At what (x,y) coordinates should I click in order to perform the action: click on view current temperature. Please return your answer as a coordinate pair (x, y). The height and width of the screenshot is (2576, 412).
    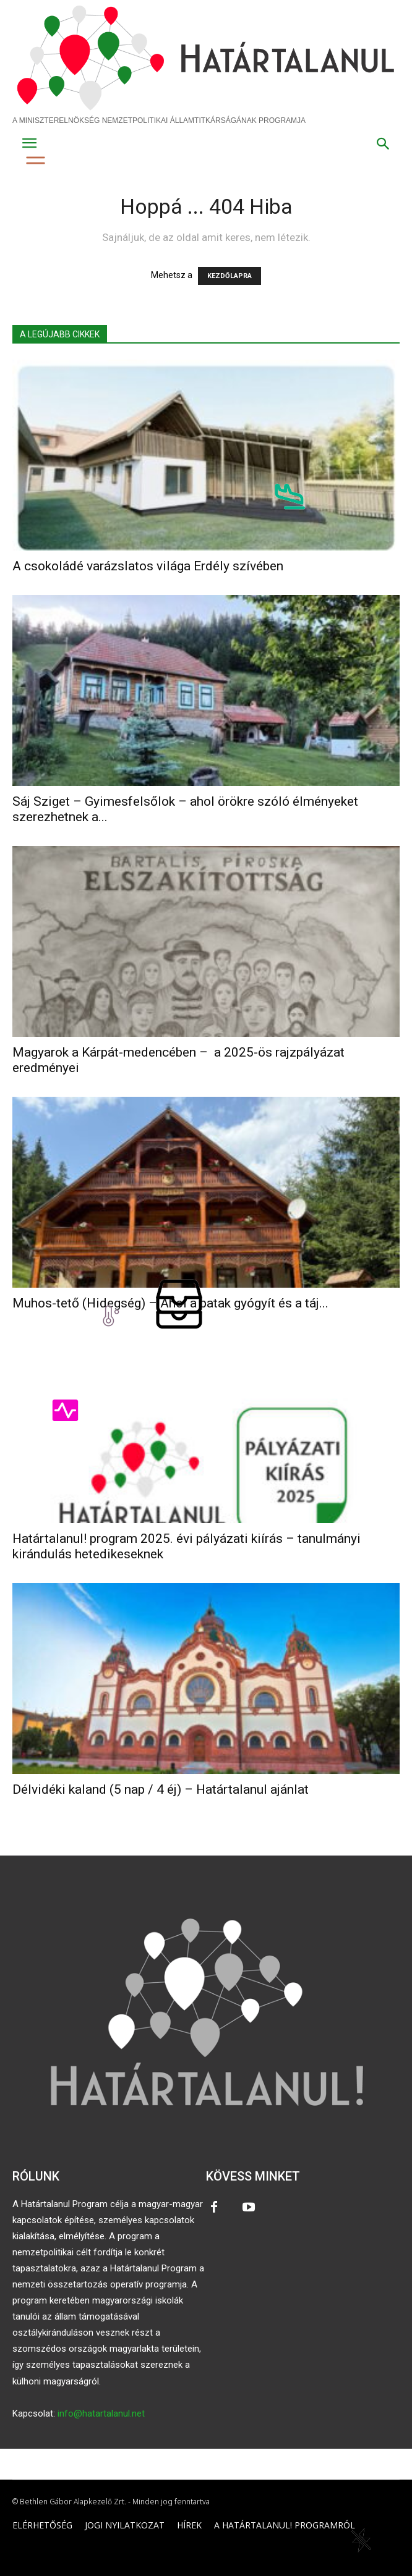
    Looking at the image, I should click on (109, 1315).